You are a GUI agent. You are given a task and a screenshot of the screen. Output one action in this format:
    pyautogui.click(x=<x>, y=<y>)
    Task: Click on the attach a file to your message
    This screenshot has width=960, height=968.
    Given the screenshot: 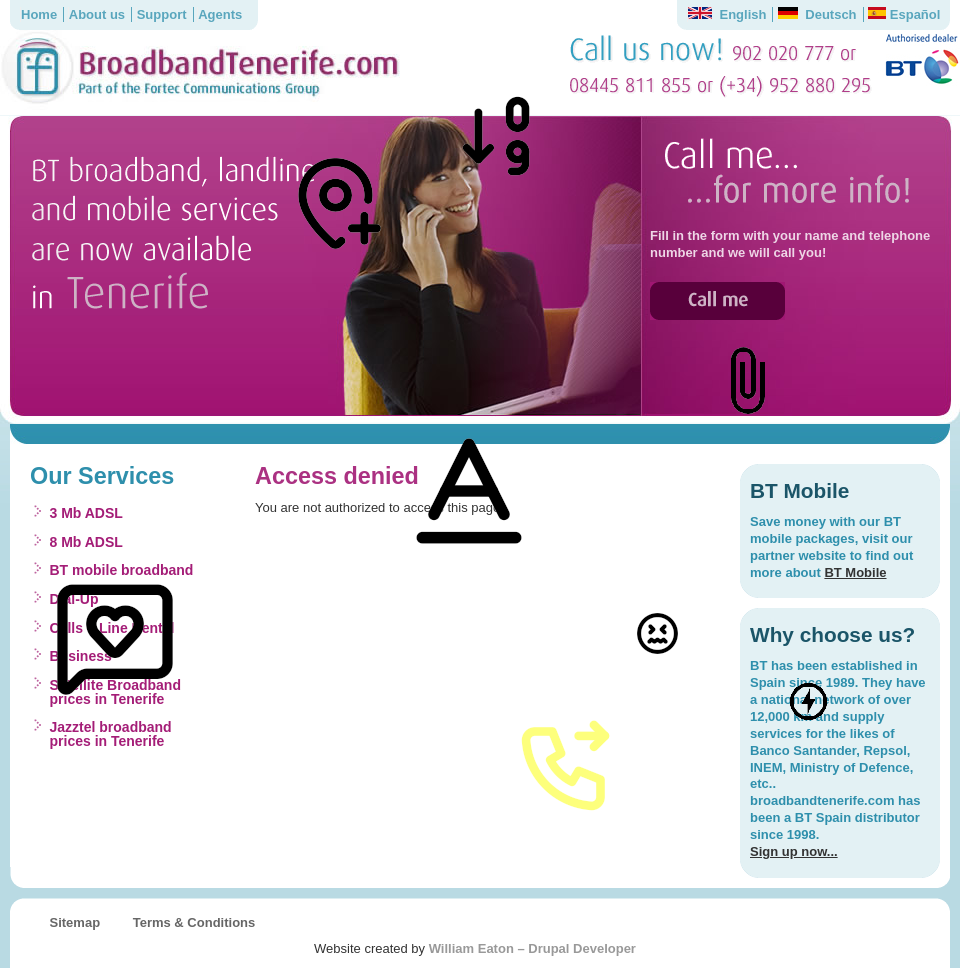 What is the action you would take?
    pyautogui.click(x=746, y=380)
    